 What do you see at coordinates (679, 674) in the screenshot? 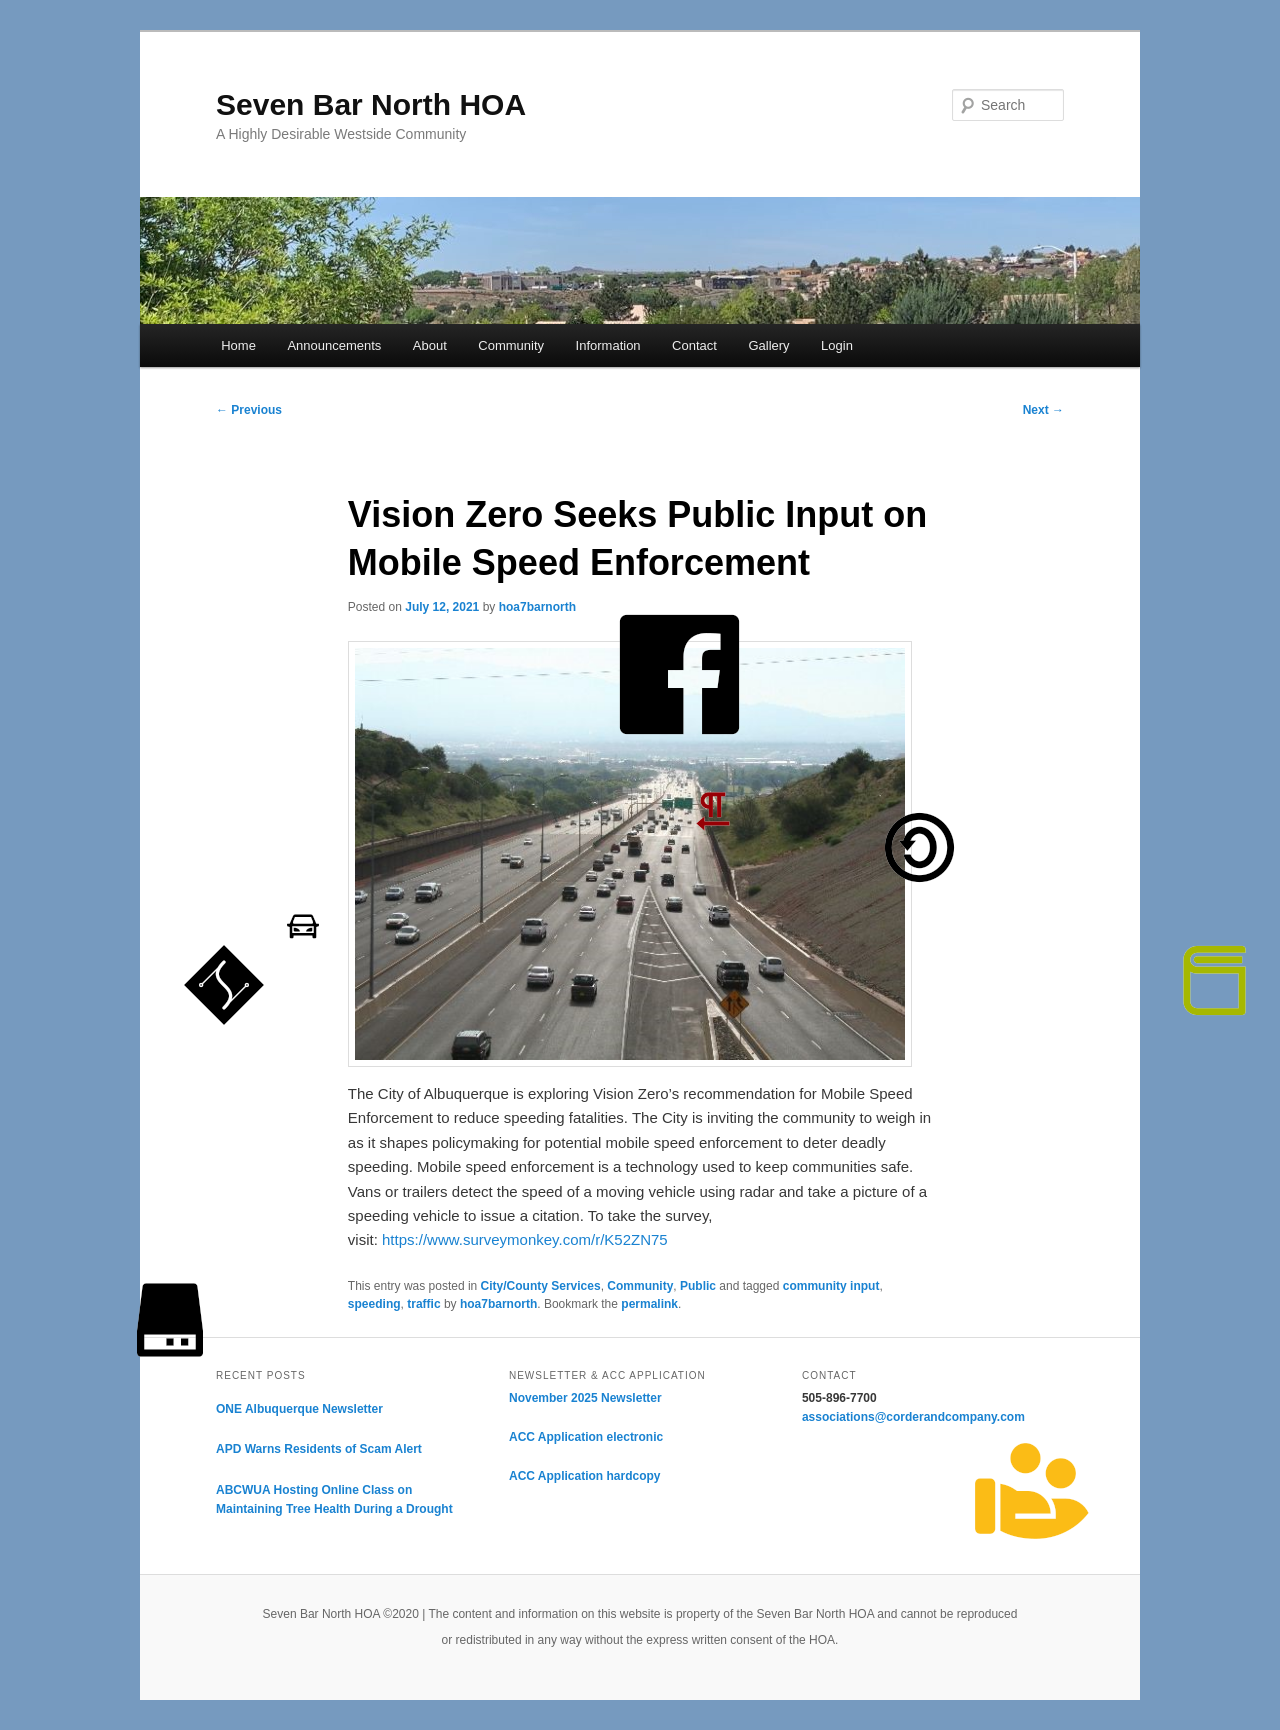
I see `open facebook app` at bounding box center [679, 674].